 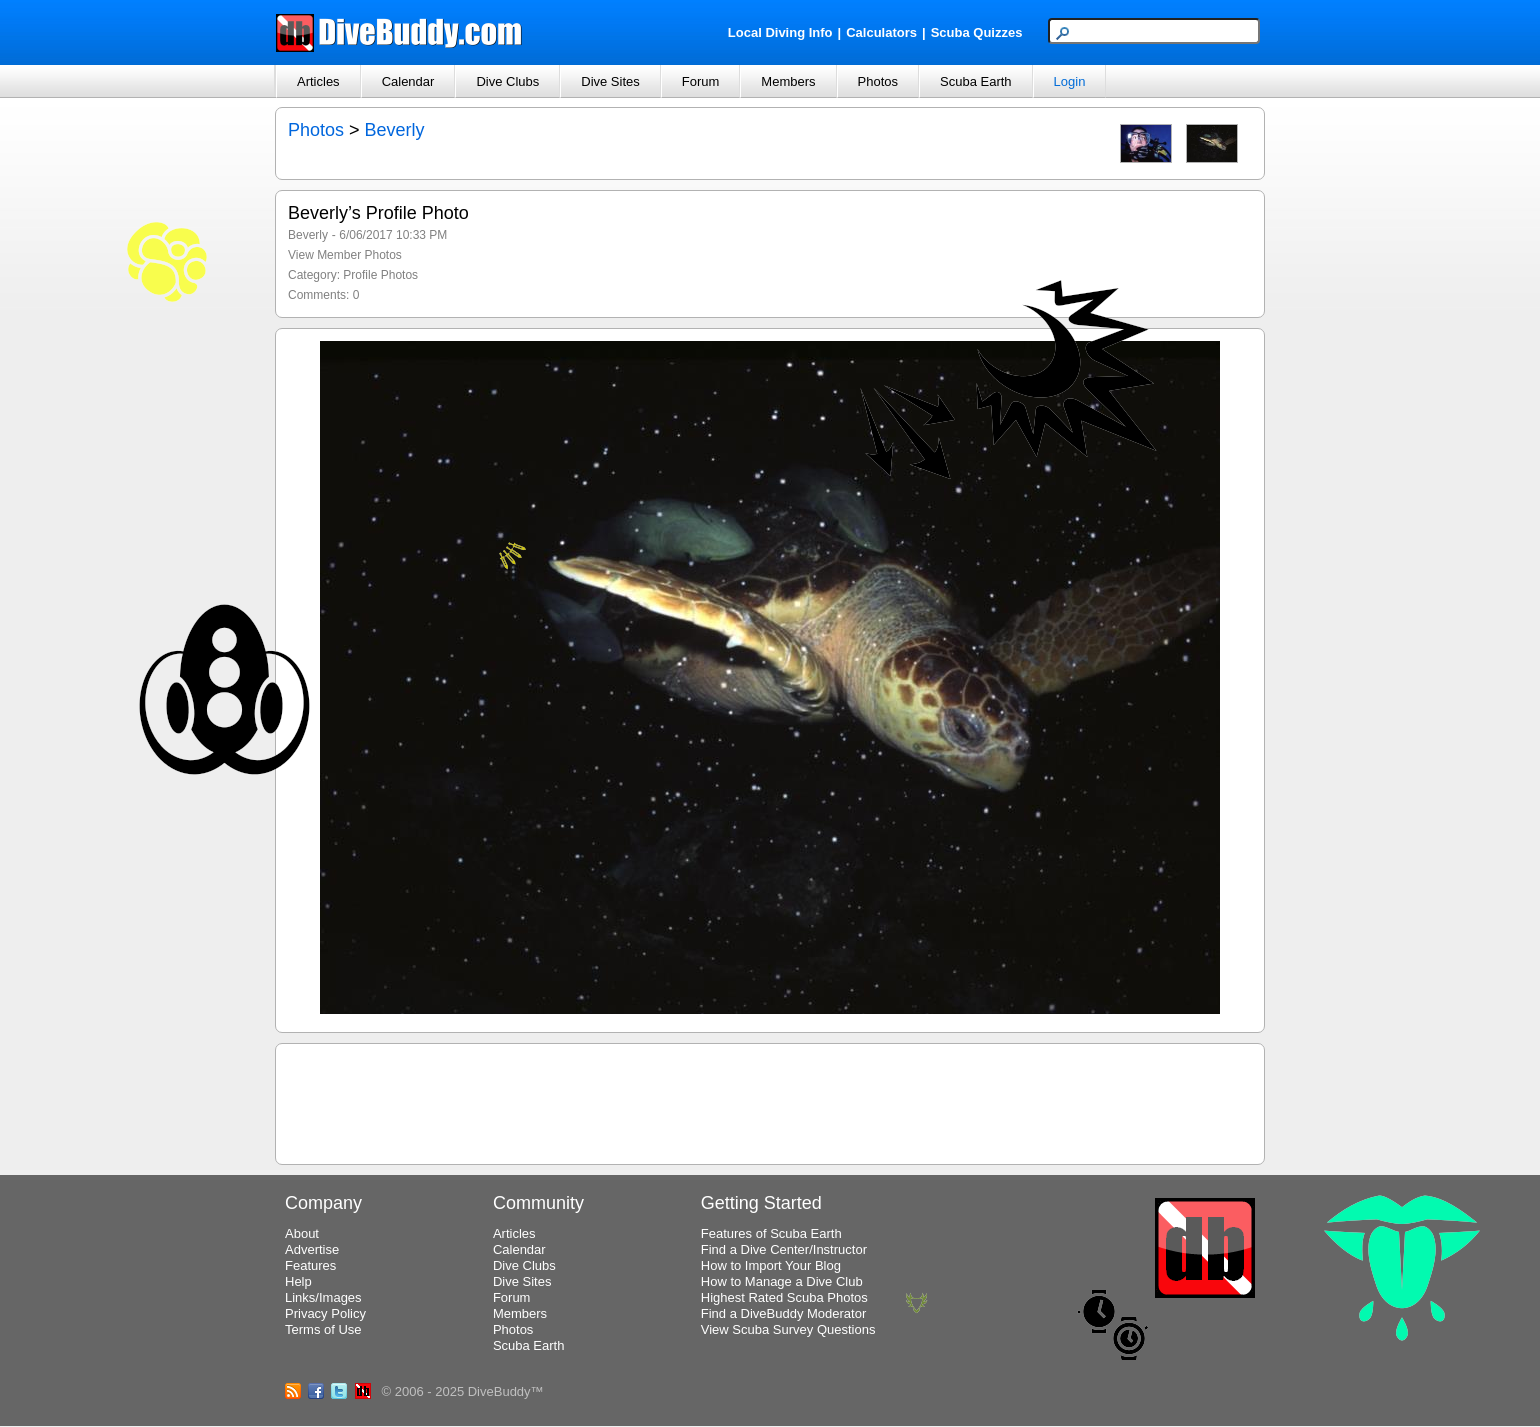 What do you see at coordinates (167, 262) in the screenshot?
I see `indicates an organic or biological enemy type` at bounding box center [167, 262].